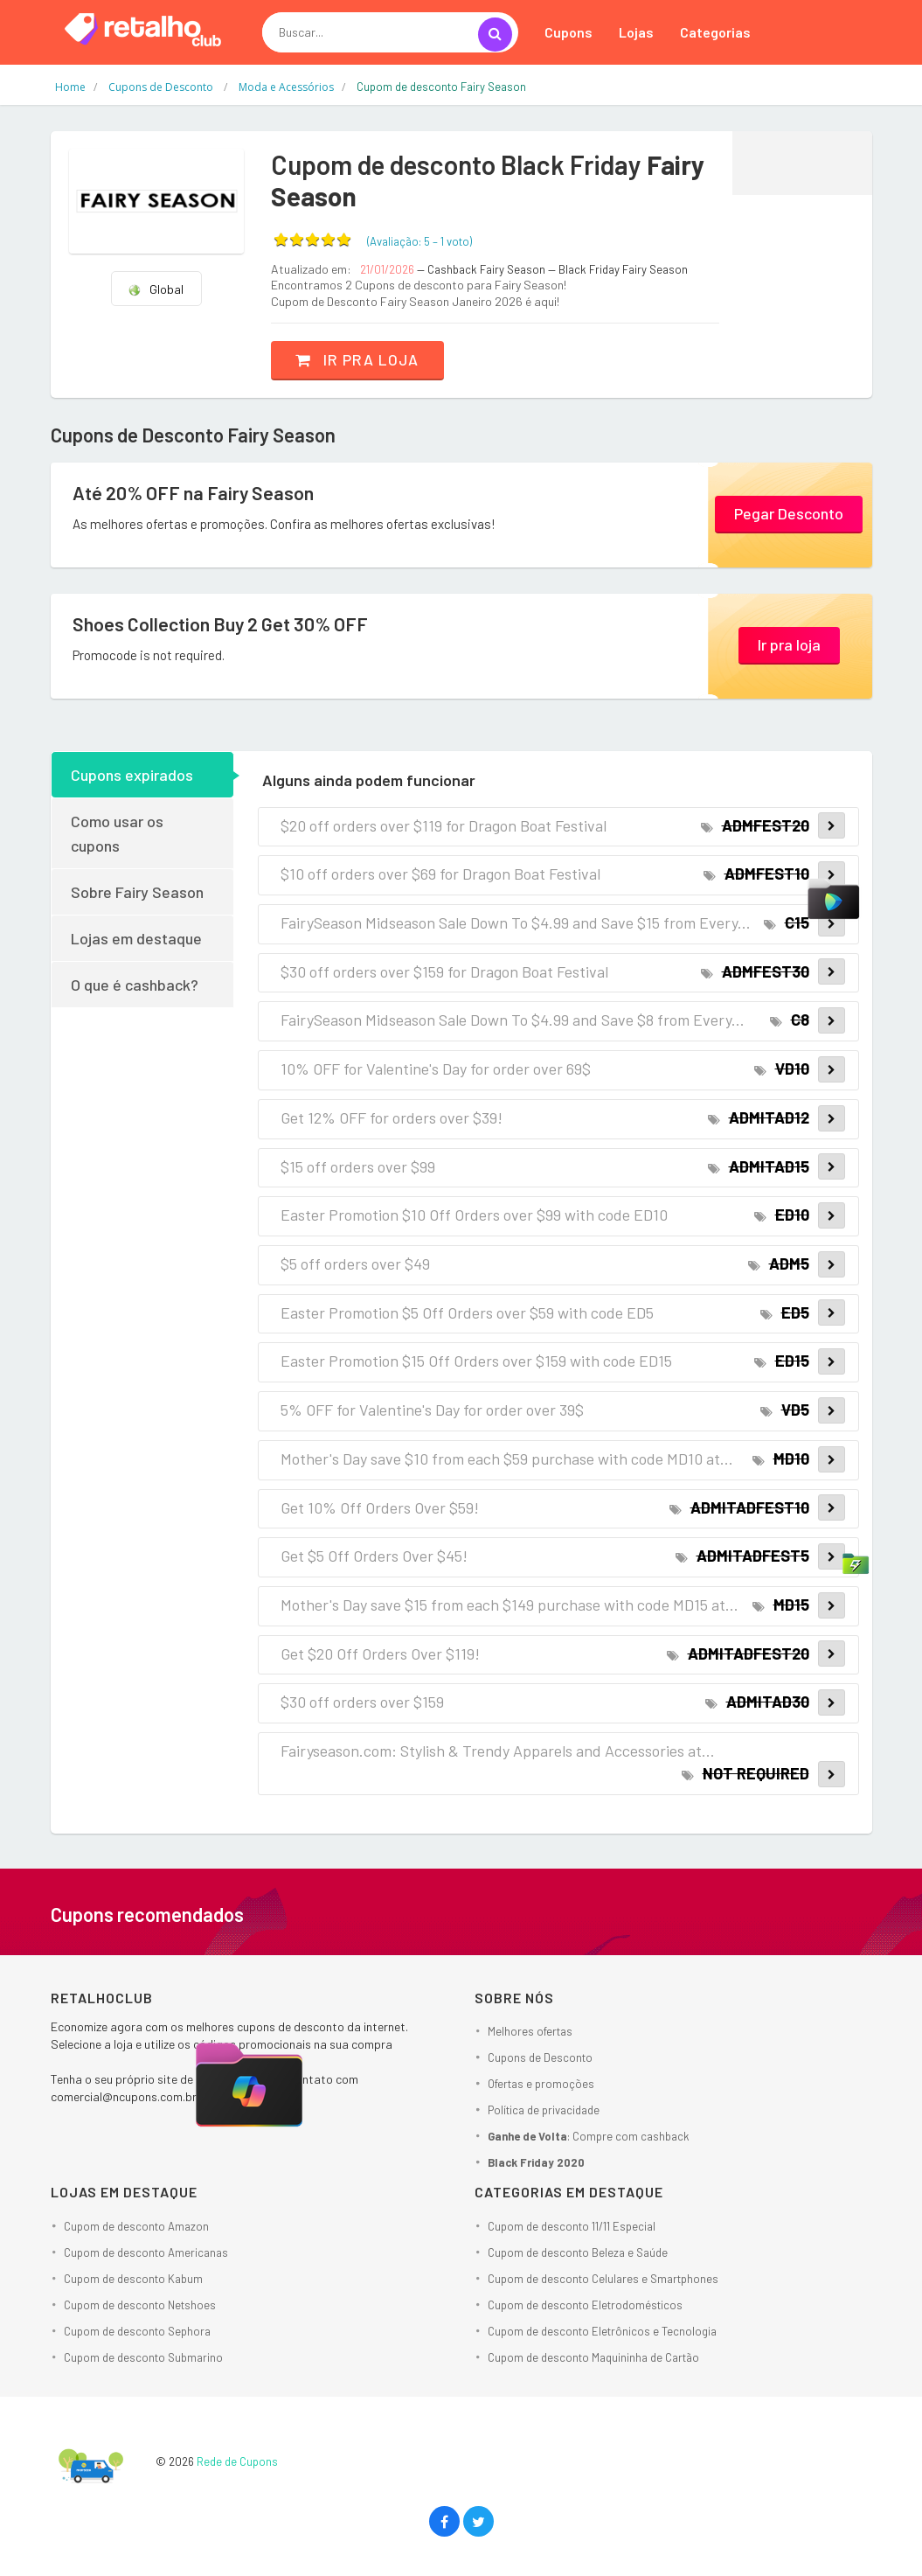  Describe the element at coordinates (248, 2087) in the screenshot. I see `open folder containing Microsoft Copilot 365 files` at that location.